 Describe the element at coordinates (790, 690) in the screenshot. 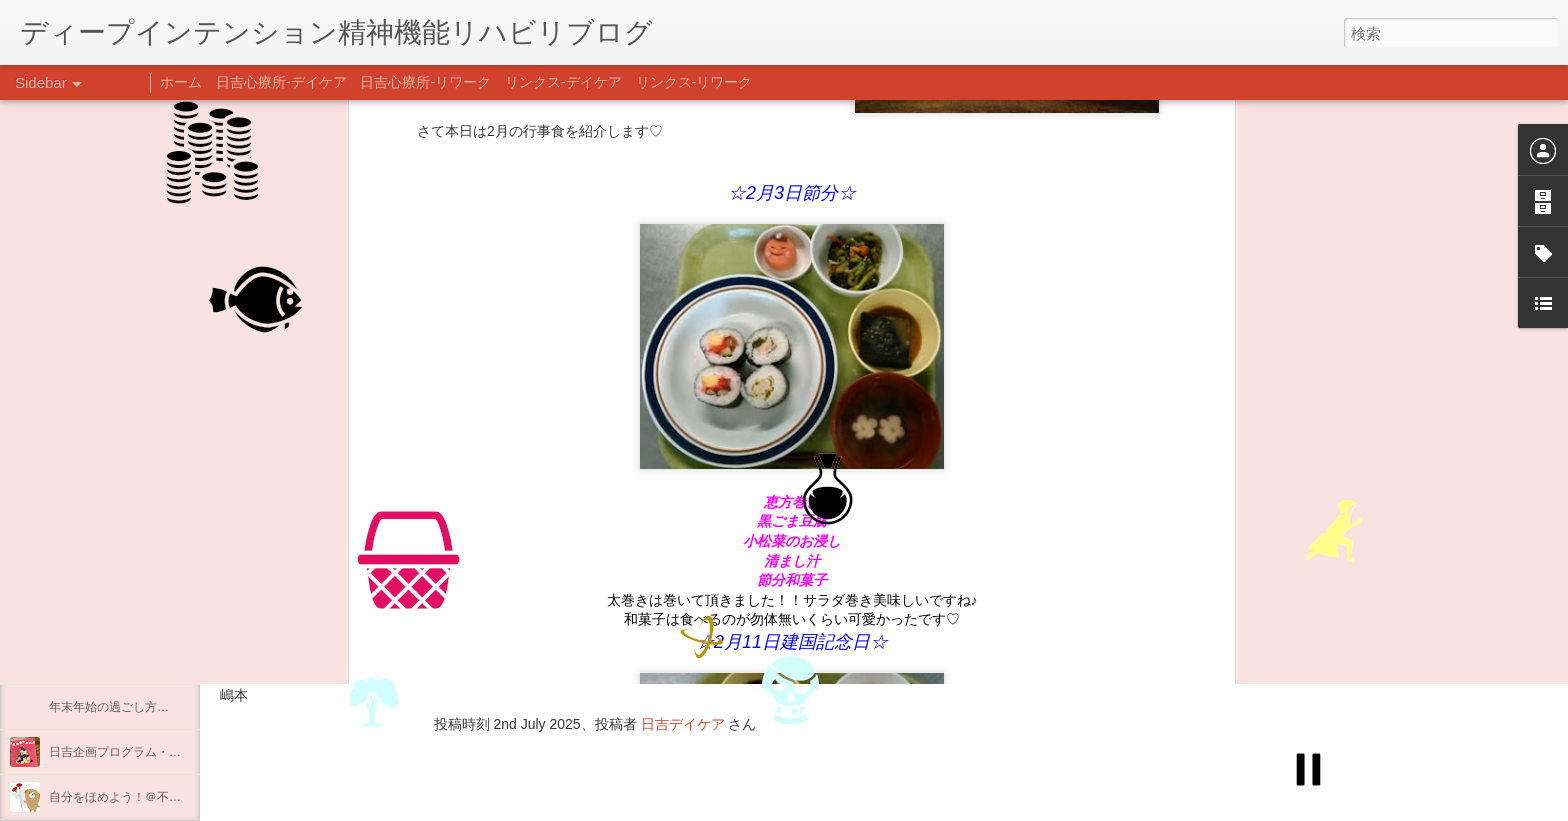

I see `access pirate or nautical themed game content` at that location.